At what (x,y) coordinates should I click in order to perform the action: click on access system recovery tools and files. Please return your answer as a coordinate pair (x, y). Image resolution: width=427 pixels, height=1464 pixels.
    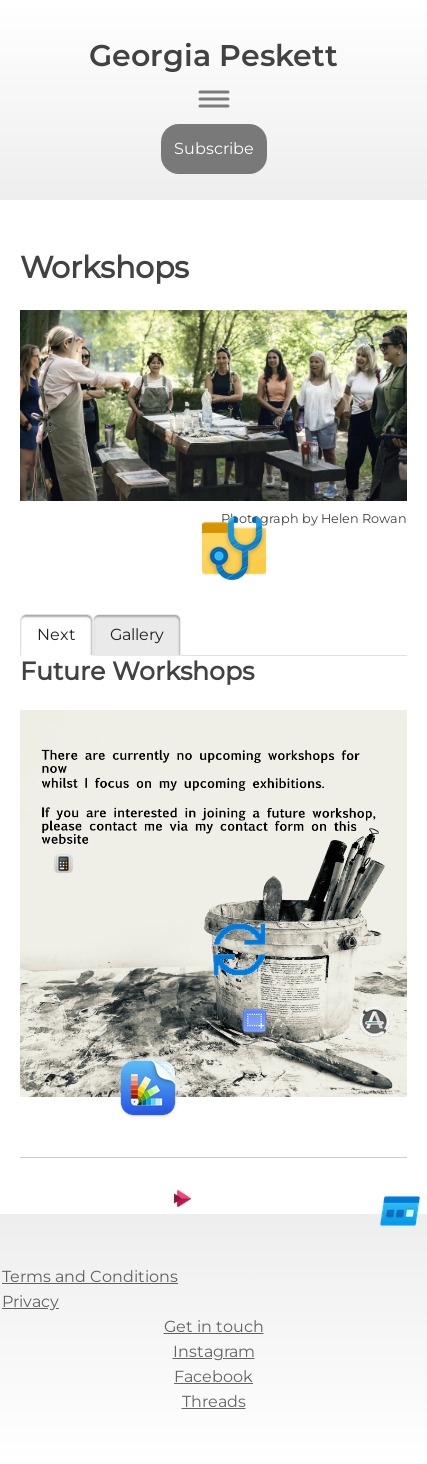
    Looking at the image, I should click on (234, 549).